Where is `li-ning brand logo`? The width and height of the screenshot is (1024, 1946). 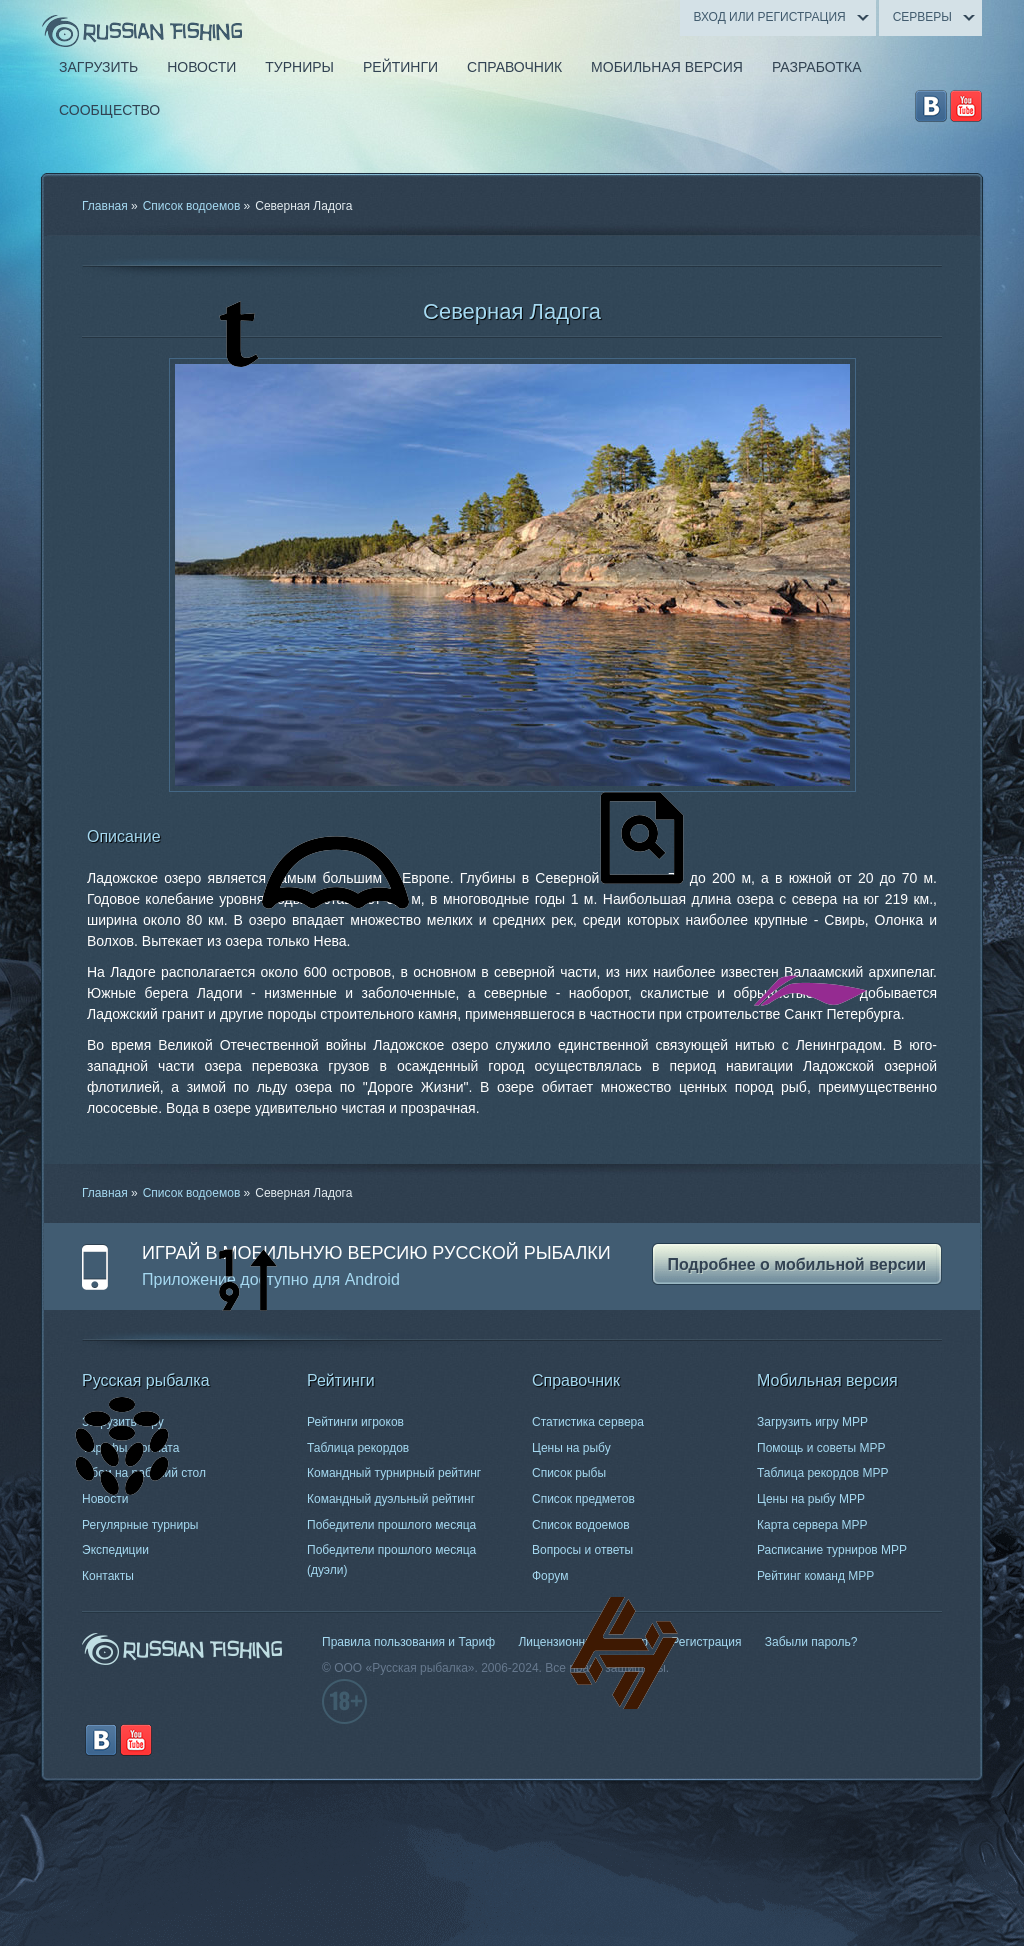 li-ning brand logo is located at coordinates (810, 990).